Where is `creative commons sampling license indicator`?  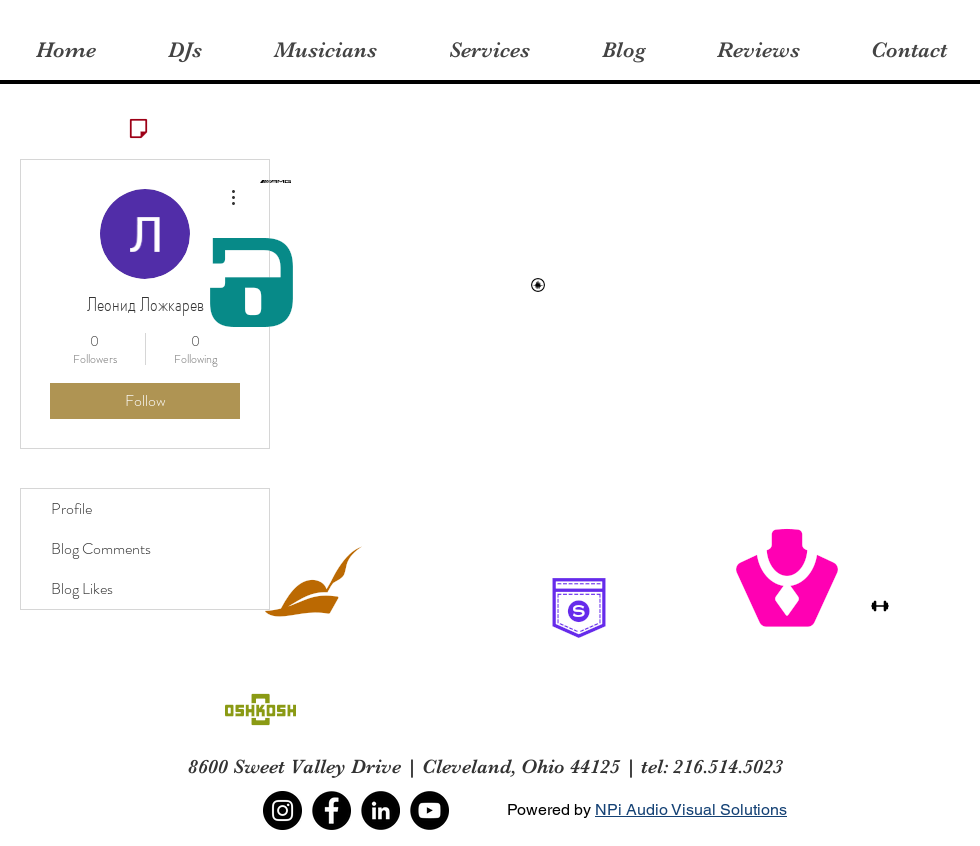 creative commons sampling license indicator is located at coordinates (538, 285).